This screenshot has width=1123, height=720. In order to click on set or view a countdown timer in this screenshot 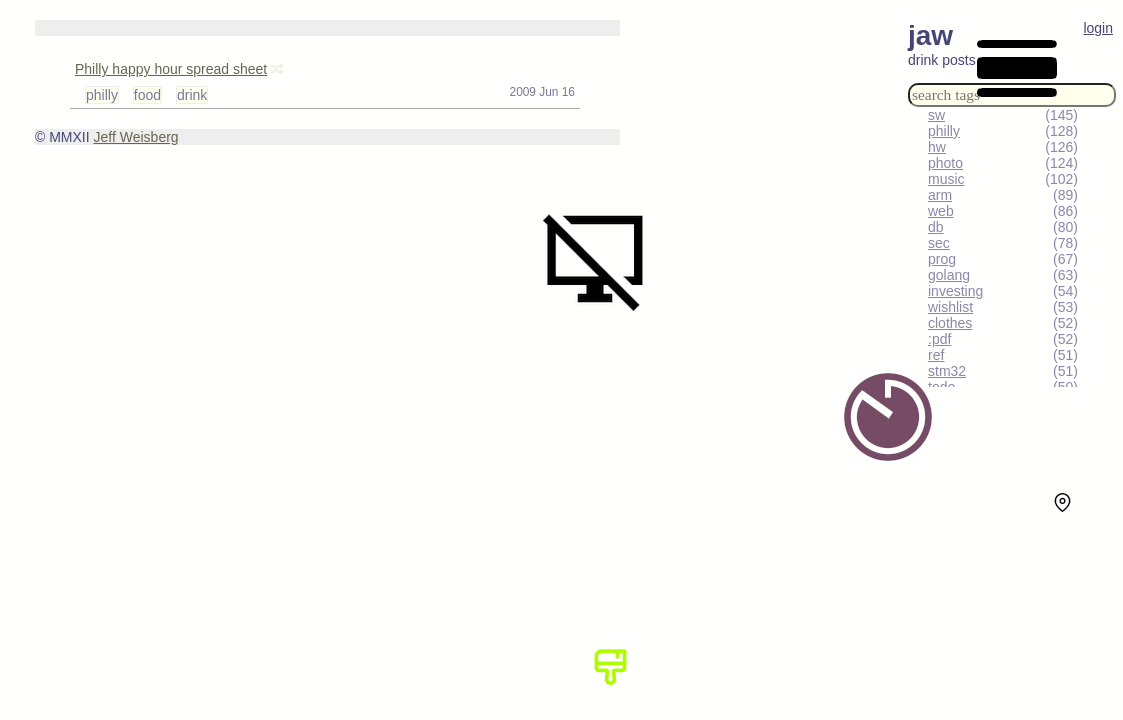, I will do `click(888, 417)`.